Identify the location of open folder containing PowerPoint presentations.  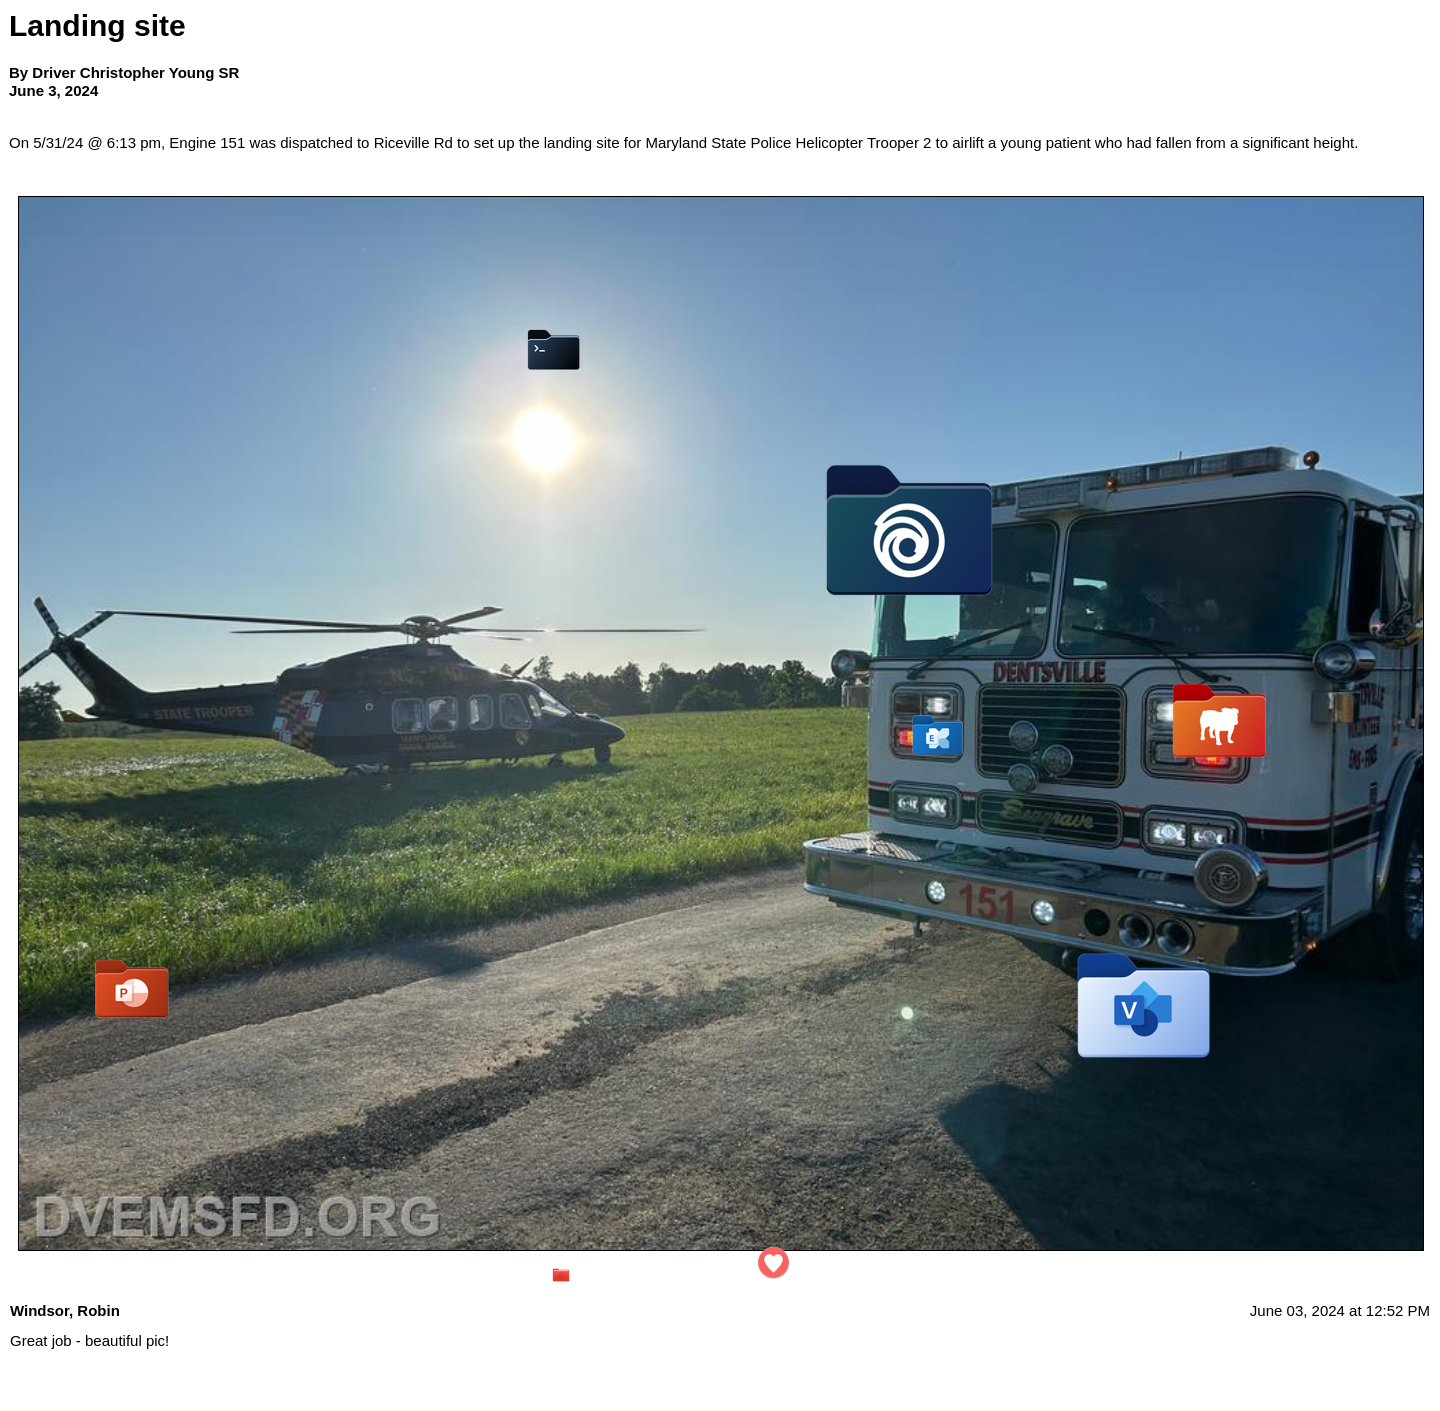
(131, 990).